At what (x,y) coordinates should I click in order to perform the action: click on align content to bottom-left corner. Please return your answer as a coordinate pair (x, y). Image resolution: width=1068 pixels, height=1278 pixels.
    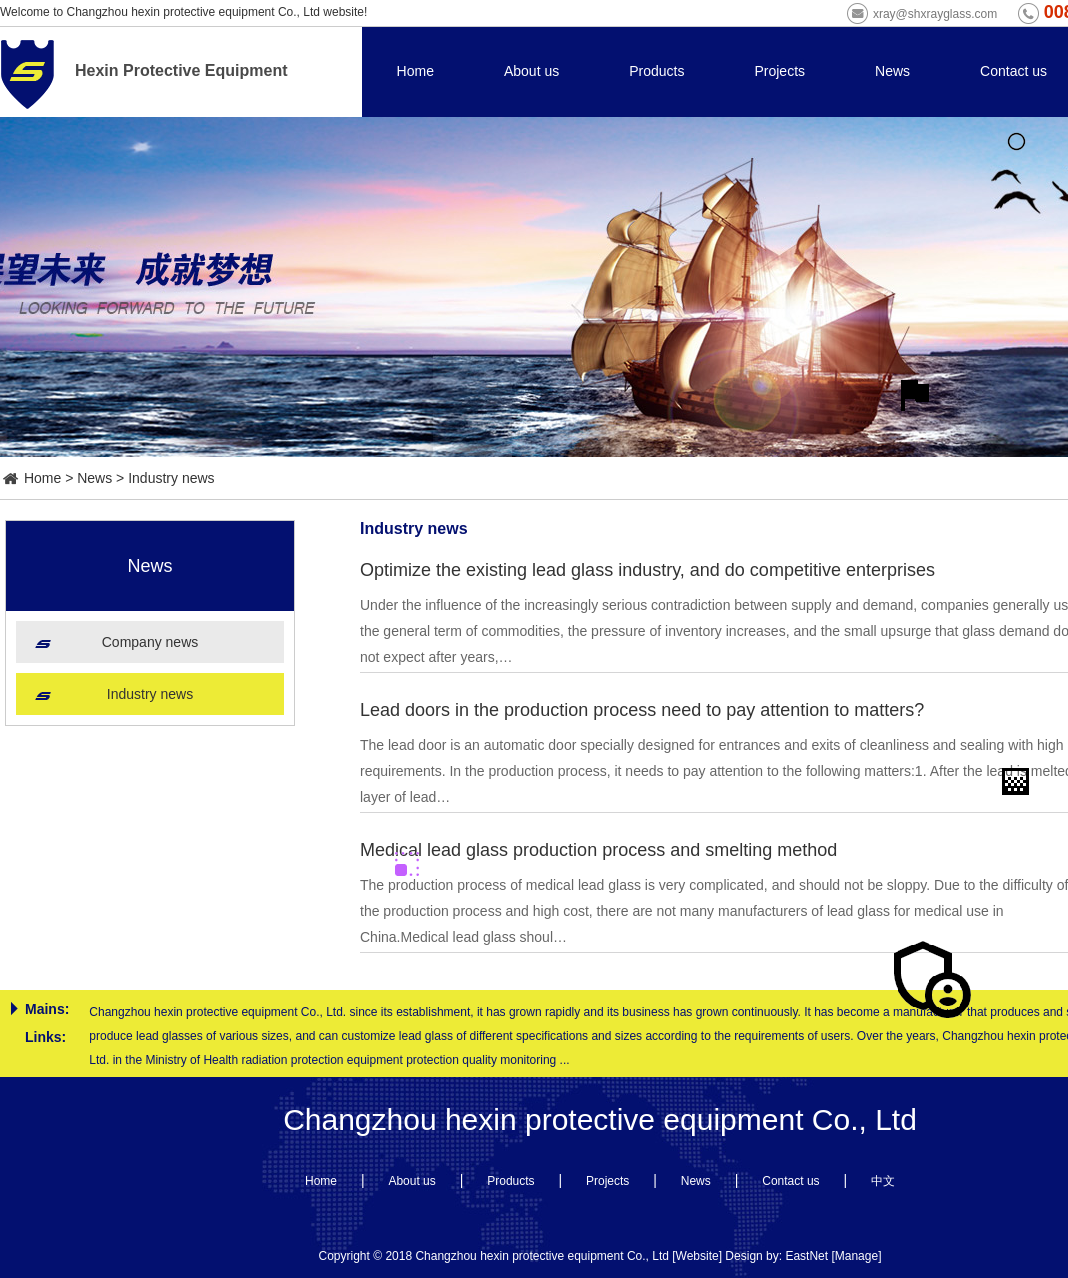
    Looking at the image, I should click on (407, 864).